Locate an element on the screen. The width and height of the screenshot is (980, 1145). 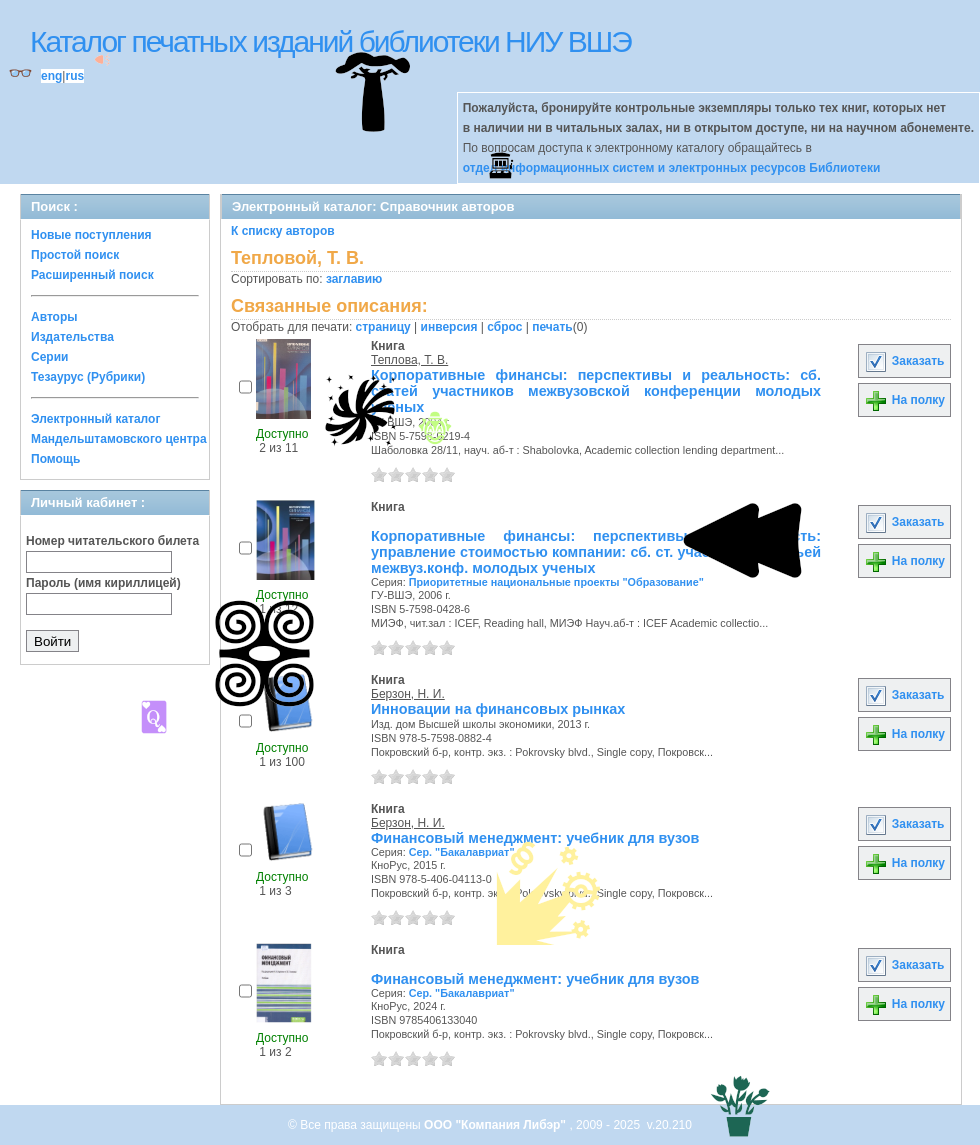
access space or astronomy-themed content is located at coordinates (360, 410).